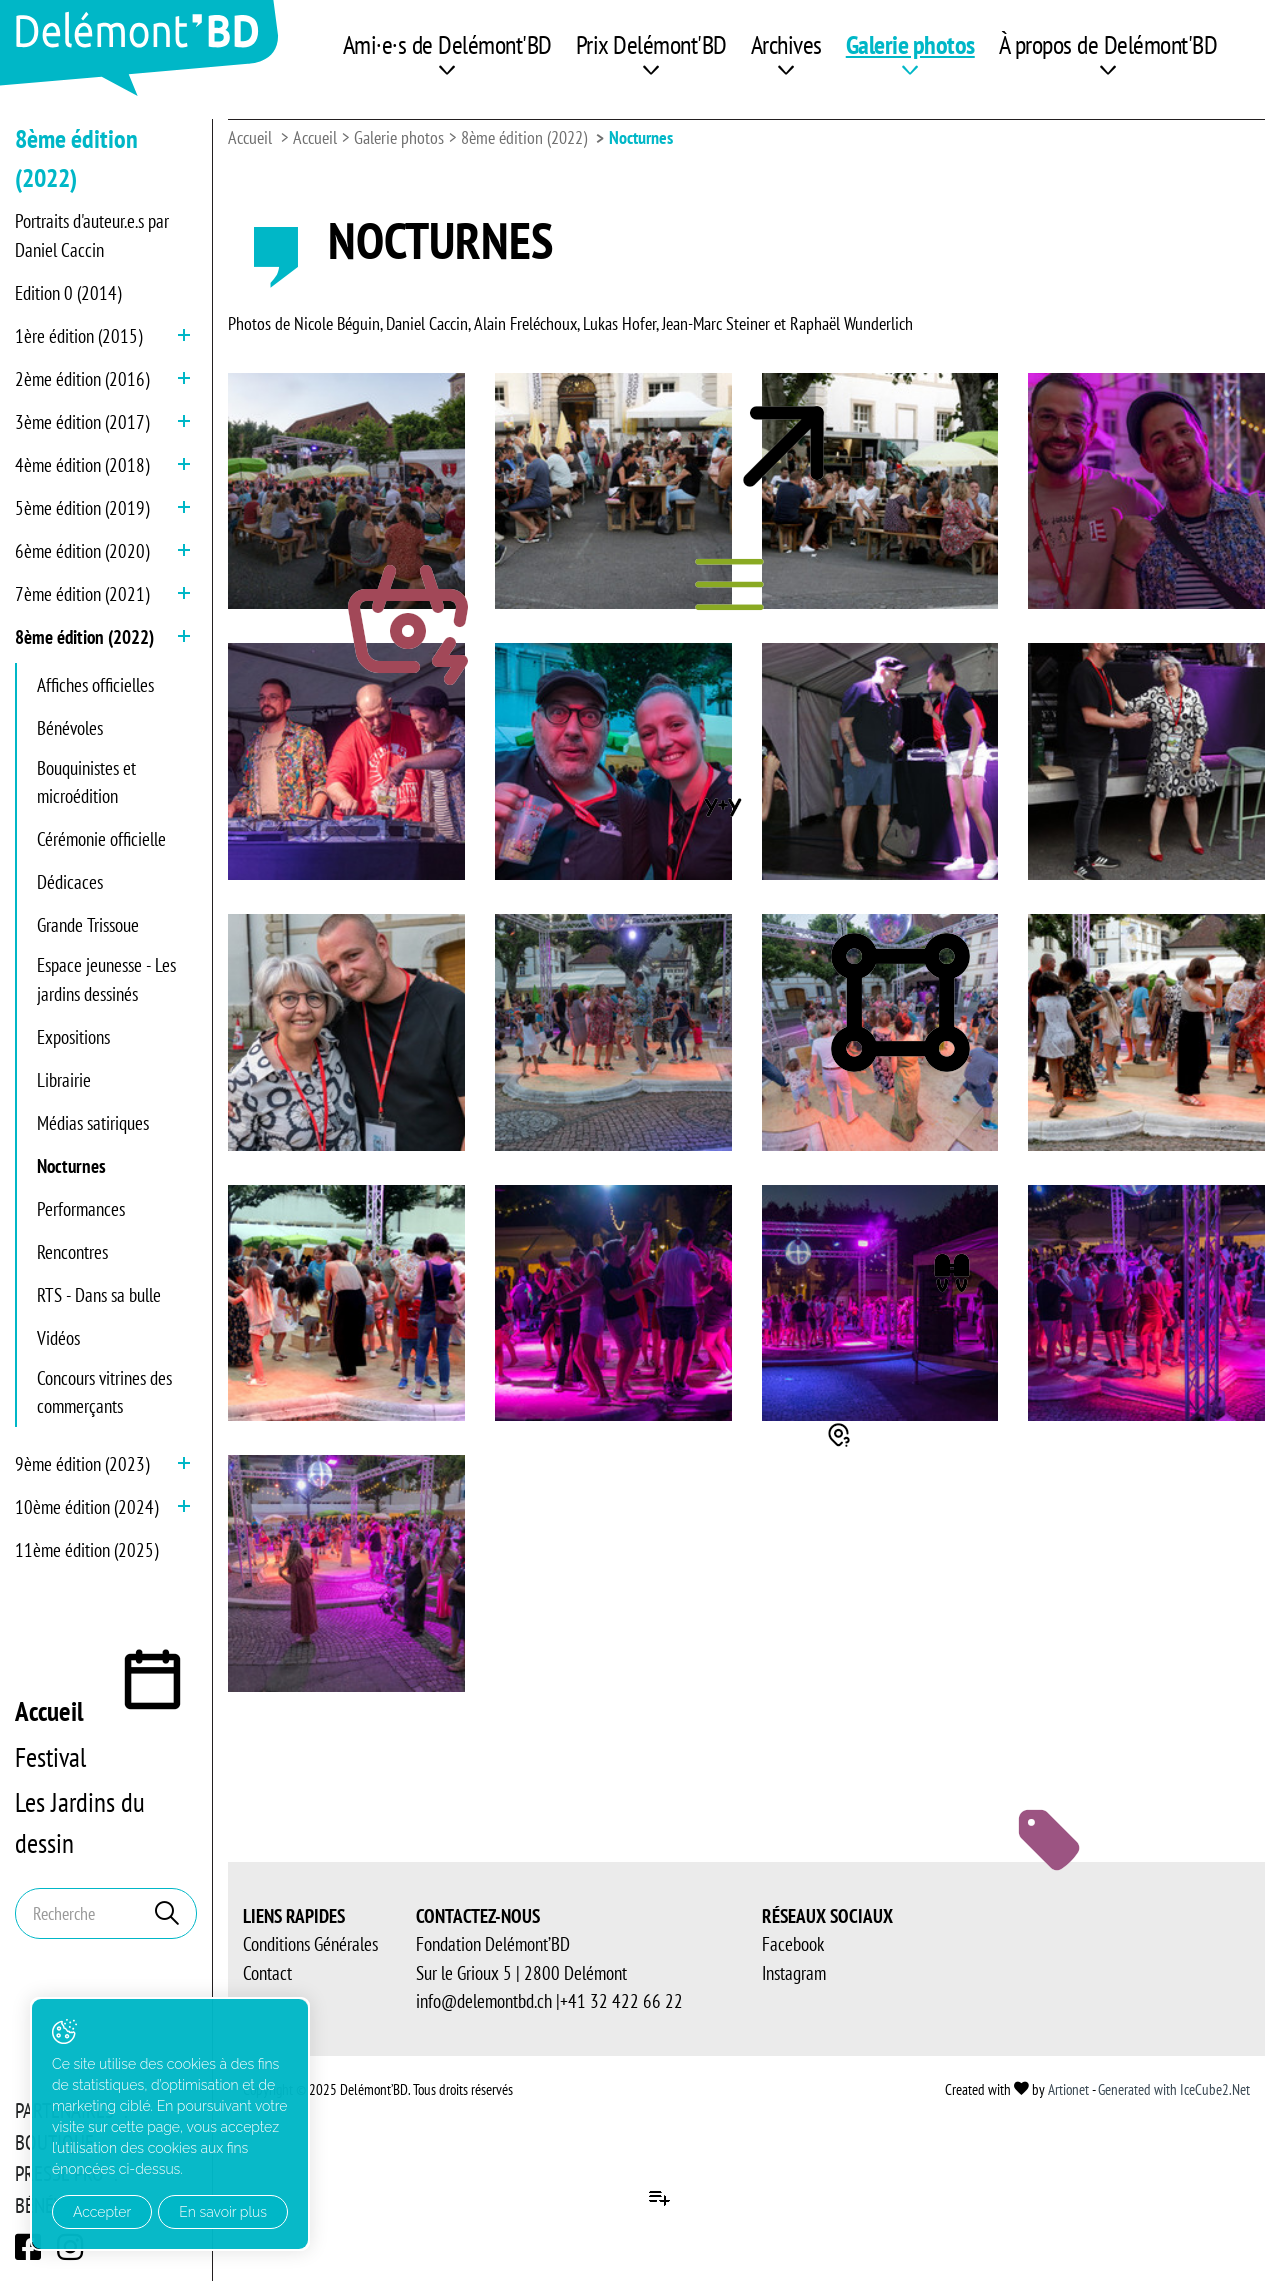 This screenshot has height=2281, width=1280. What do you see at coordinates (952, 1273) in the screenshot?
I see `activate boost or turbo mode` at bounding box center [952, 1273].